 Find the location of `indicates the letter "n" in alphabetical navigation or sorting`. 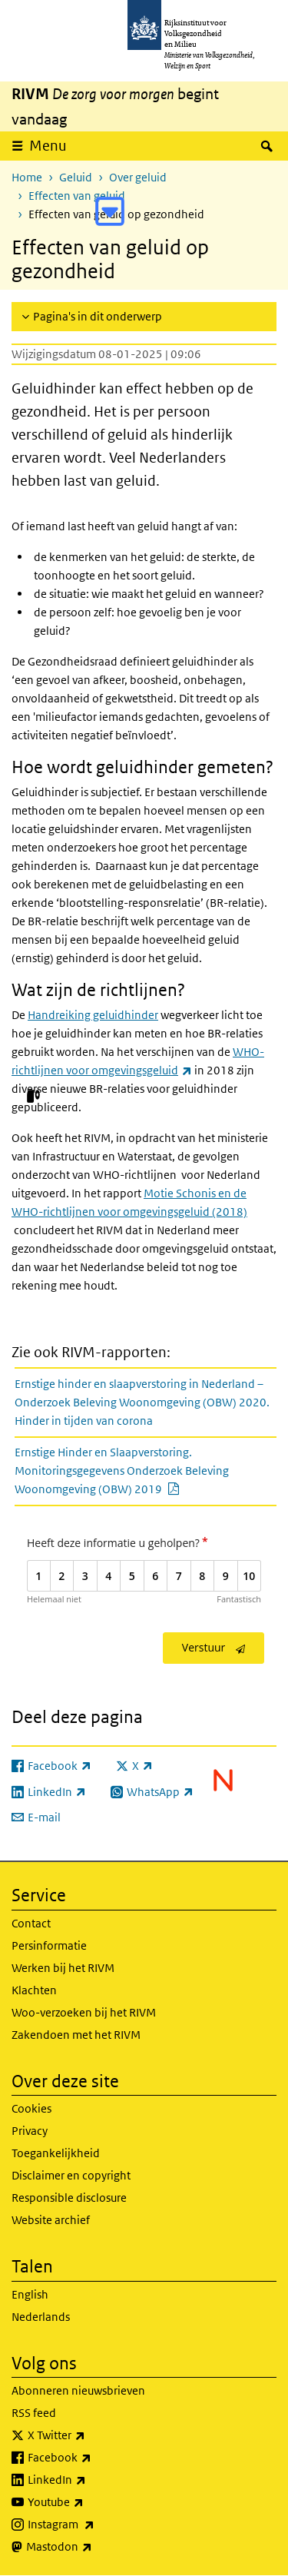

indicates the letter "n" in alphabetical navigation or sorting is located at coordinates (223, 1780).